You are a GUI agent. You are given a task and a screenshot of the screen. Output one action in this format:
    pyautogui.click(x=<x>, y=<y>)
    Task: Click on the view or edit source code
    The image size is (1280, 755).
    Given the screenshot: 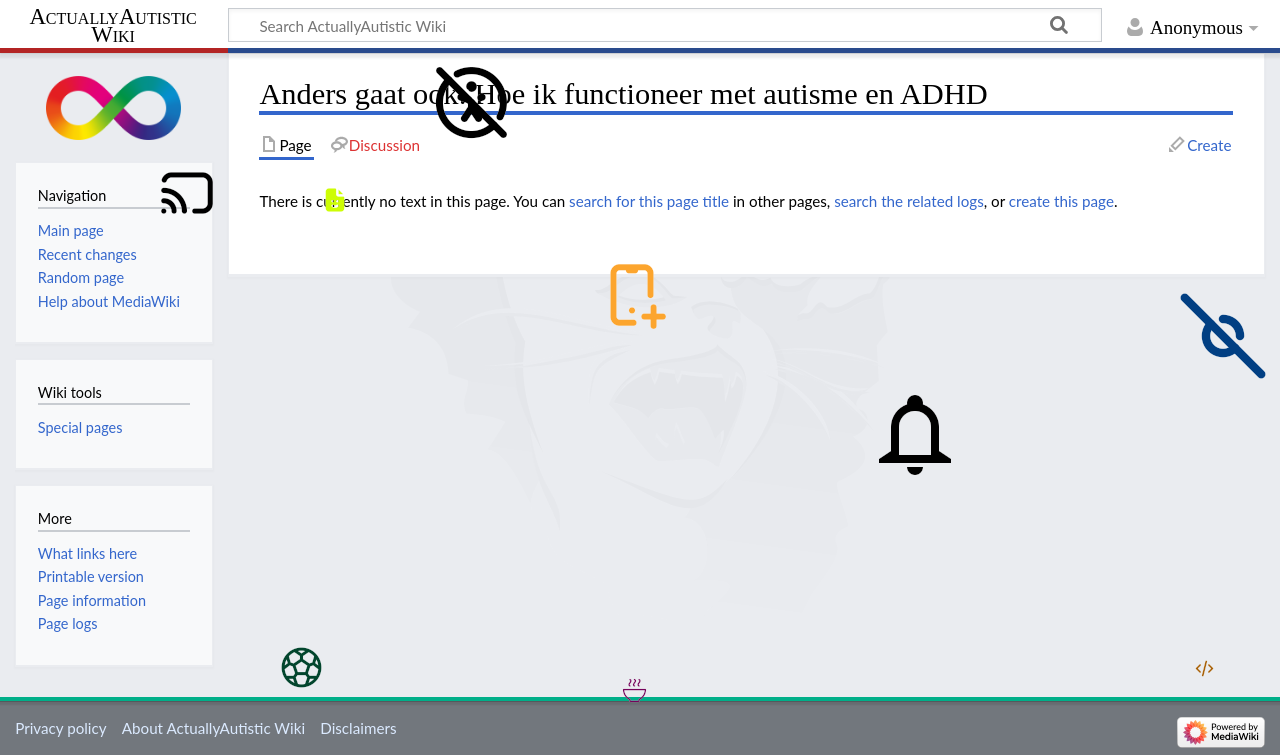 What is the action you would take?
    pyautogui.click(x=1204, y=668)
    